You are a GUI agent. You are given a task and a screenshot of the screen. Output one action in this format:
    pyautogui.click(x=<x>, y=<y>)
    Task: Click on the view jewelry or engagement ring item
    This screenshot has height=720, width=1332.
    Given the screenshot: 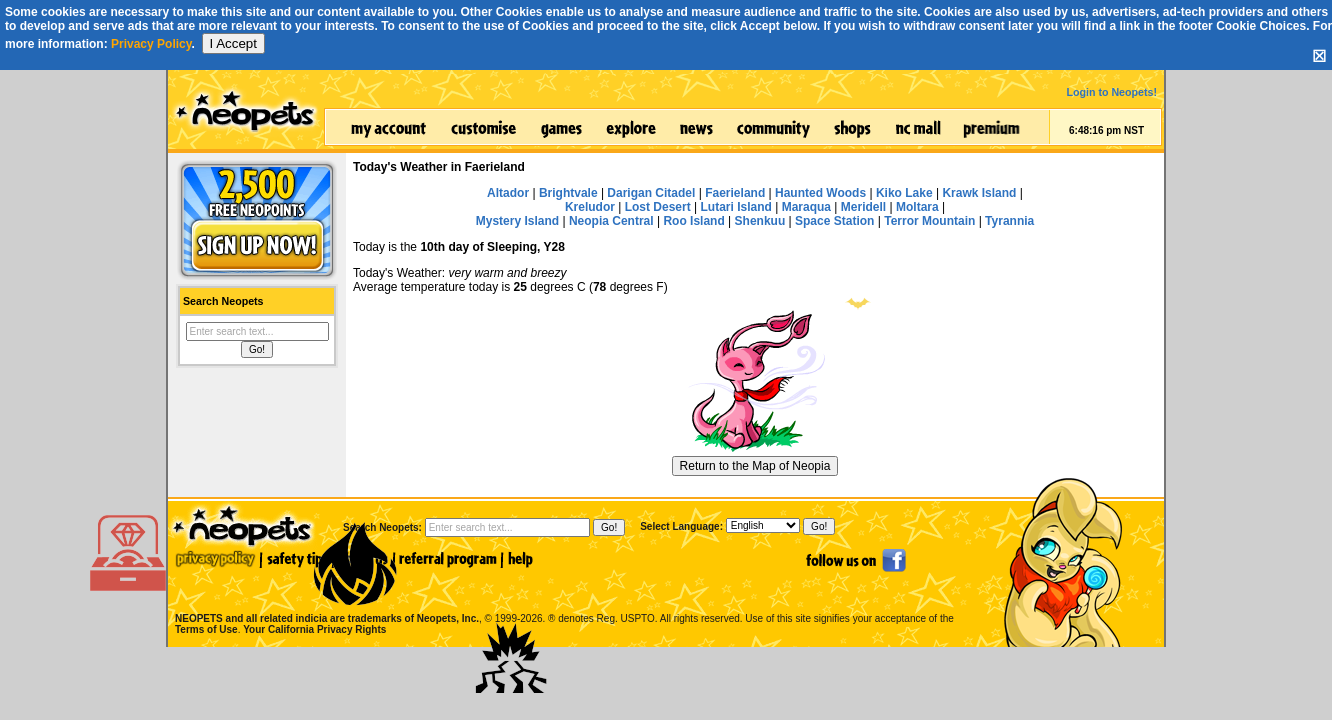 What is the action you would take?
    pyautogui.click(x=128, y=553)
    